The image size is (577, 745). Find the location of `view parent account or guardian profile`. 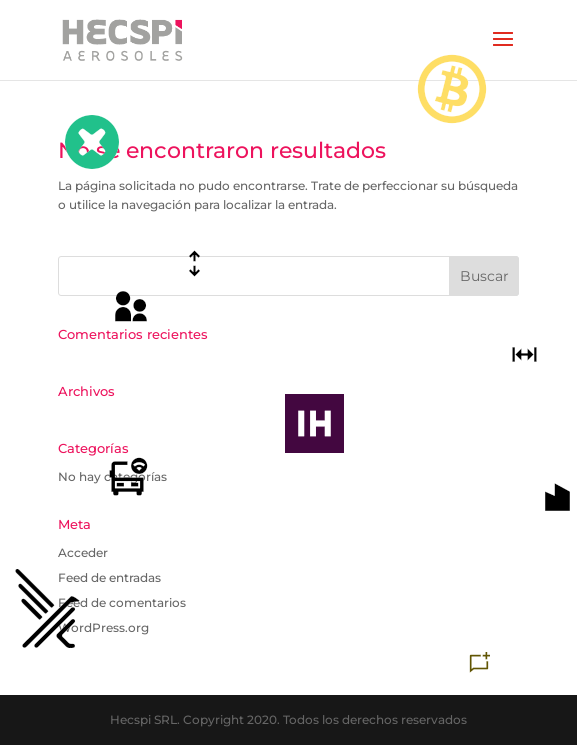

view parent account or guardian profile is located at coordinates (131, 307).